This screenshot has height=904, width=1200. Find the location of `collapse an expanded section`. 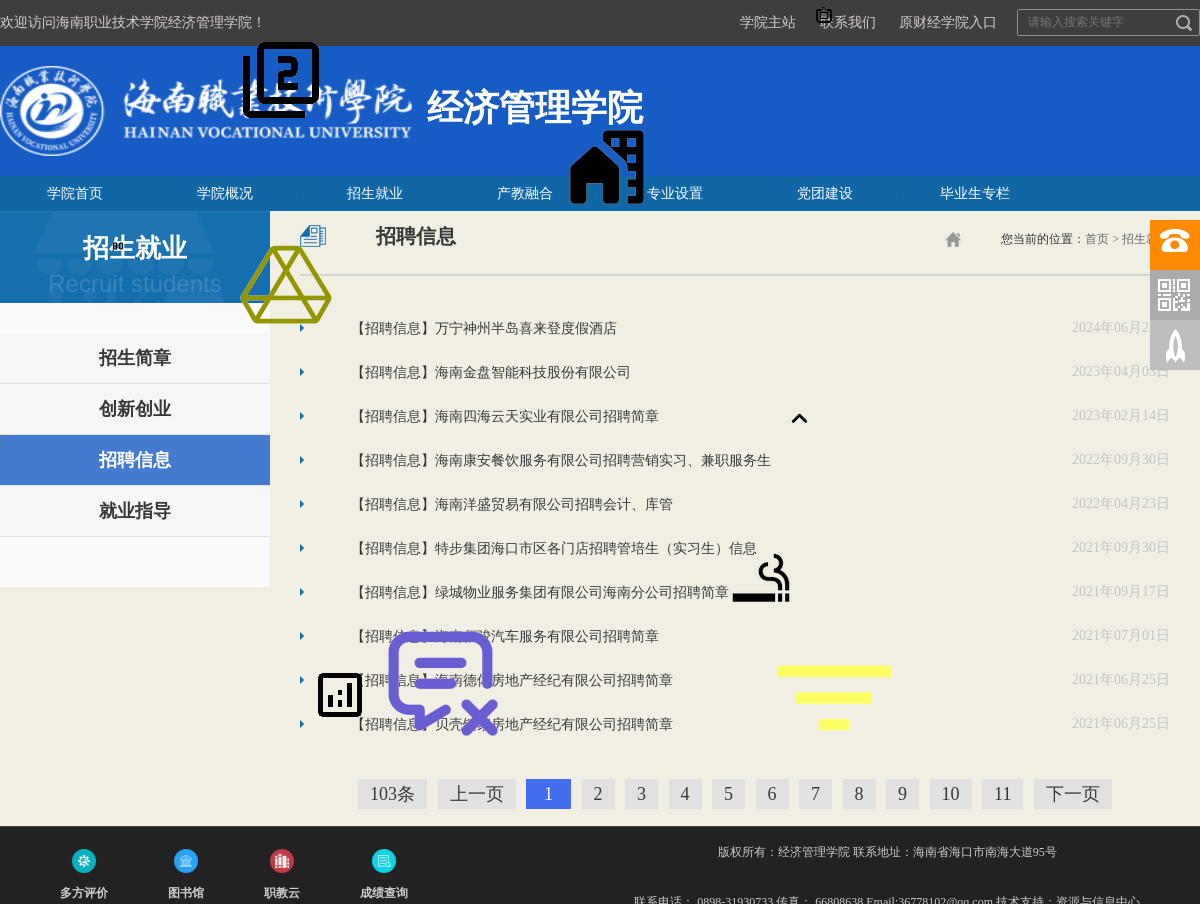

collapse an expanded section is located at coordinates (799, 417).